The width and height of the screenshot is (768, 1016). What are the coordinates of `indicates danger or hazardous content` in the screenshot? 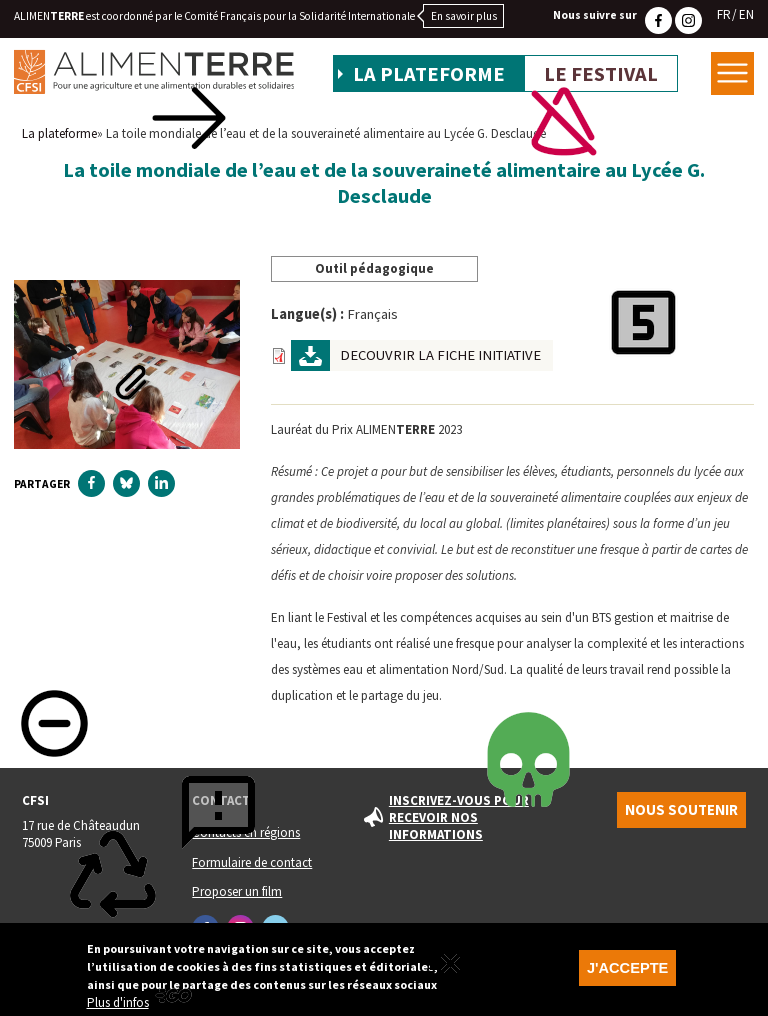 It's located at (528, 759).